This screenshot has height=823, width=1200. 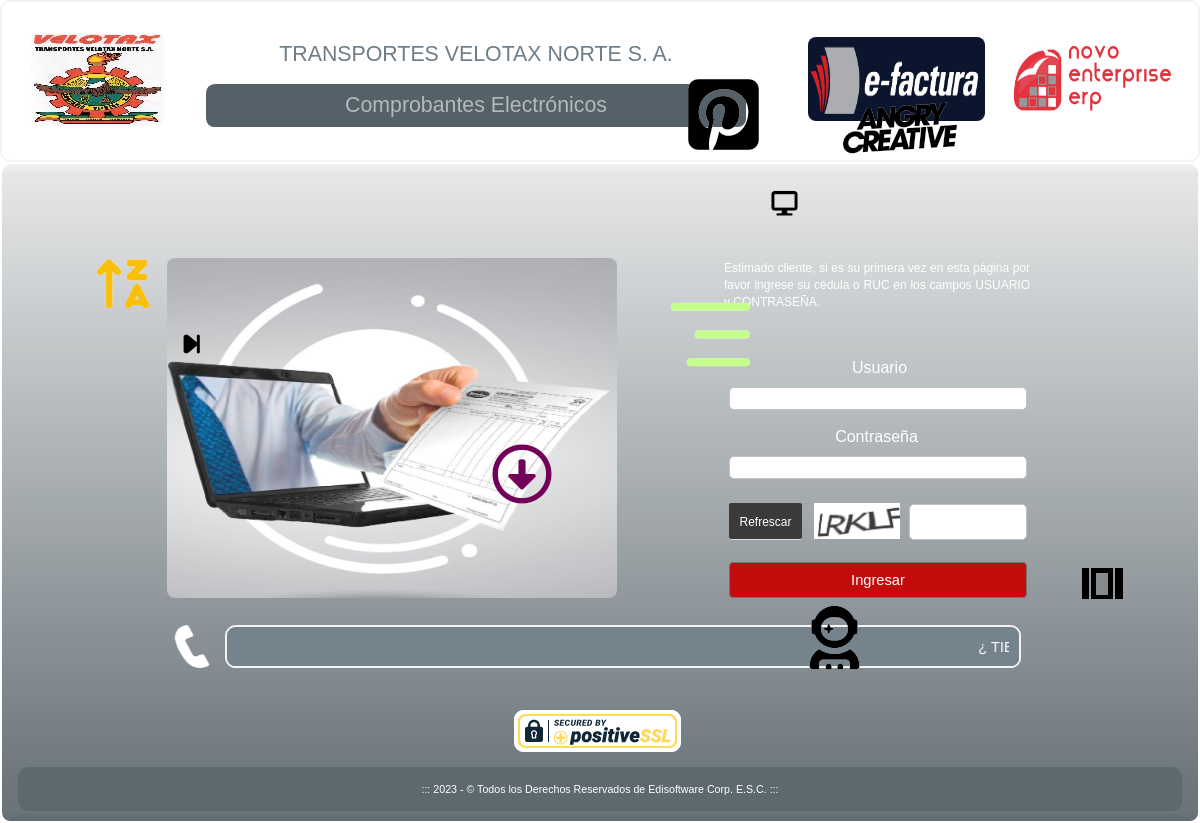 What do you see at coordinates (192, 344) in the screenshot?
I see `skip to the next track` at bounding box center [192, 344].